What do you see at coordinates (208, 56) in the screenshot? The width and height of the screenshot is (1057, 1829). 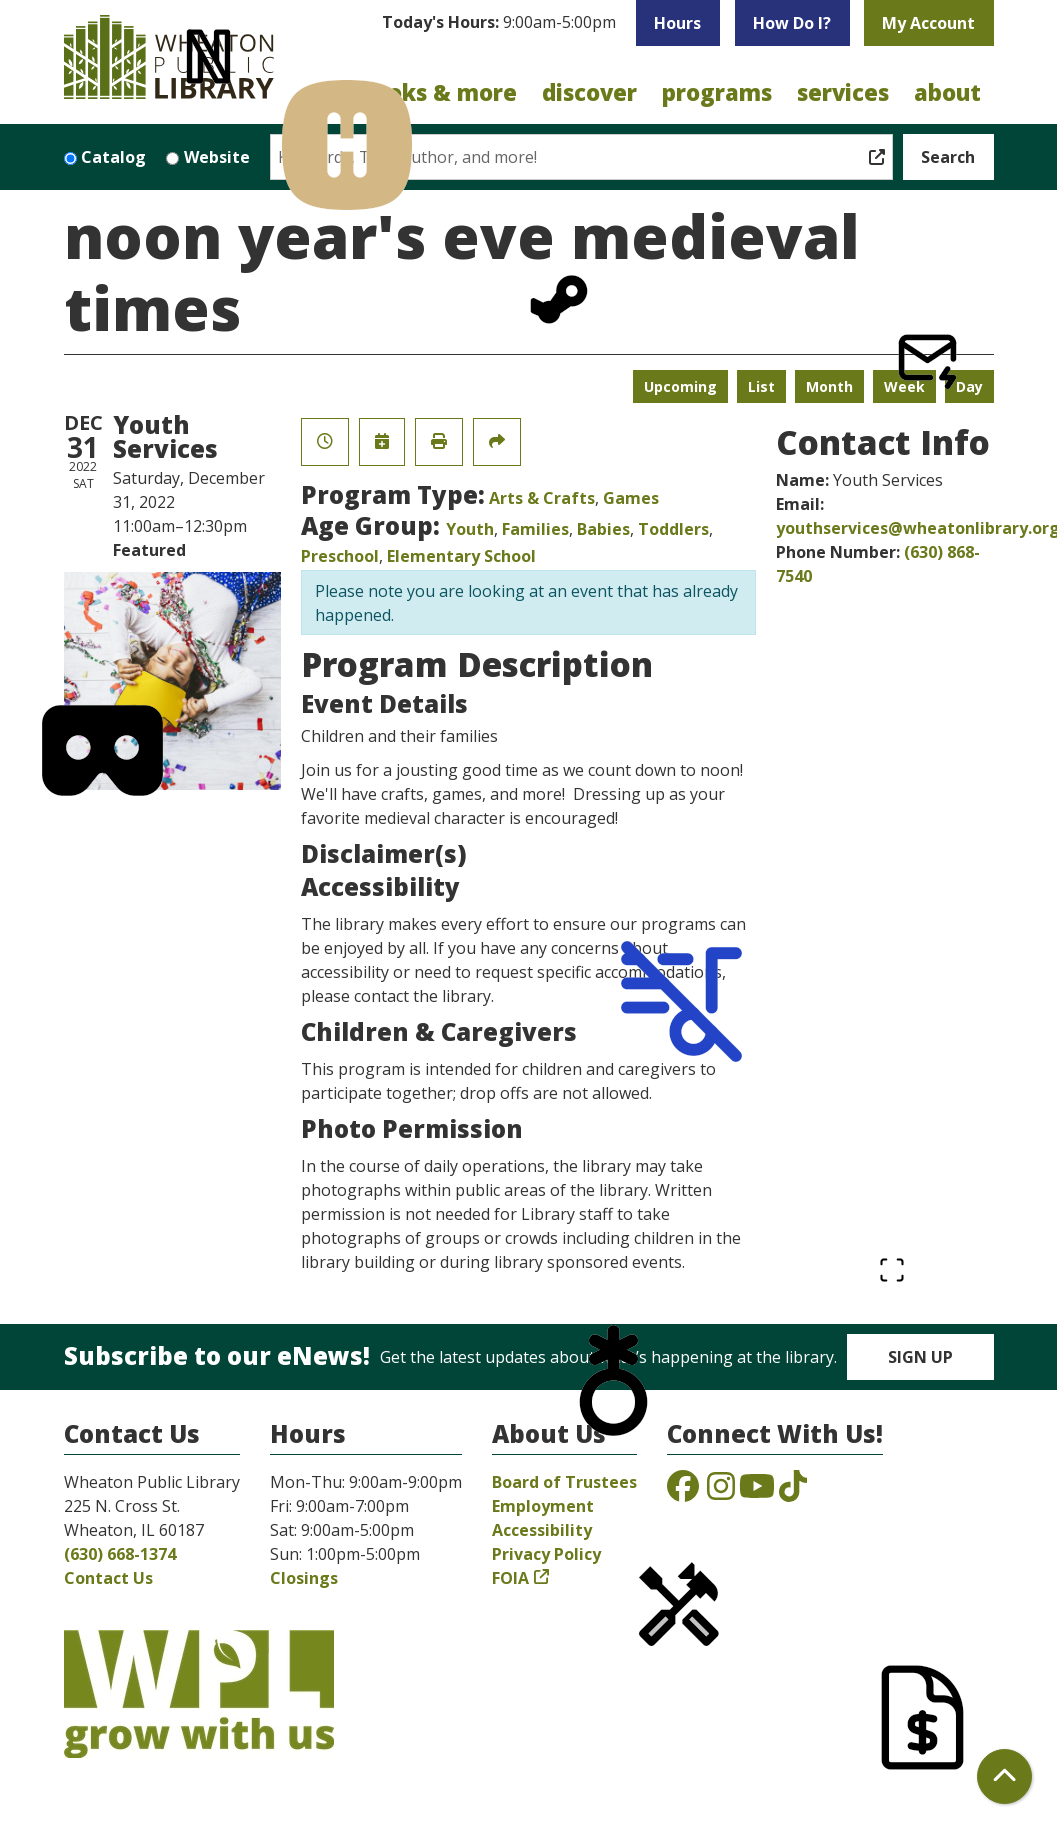 I see `open Netflix app` at bounding box center [208, 56].